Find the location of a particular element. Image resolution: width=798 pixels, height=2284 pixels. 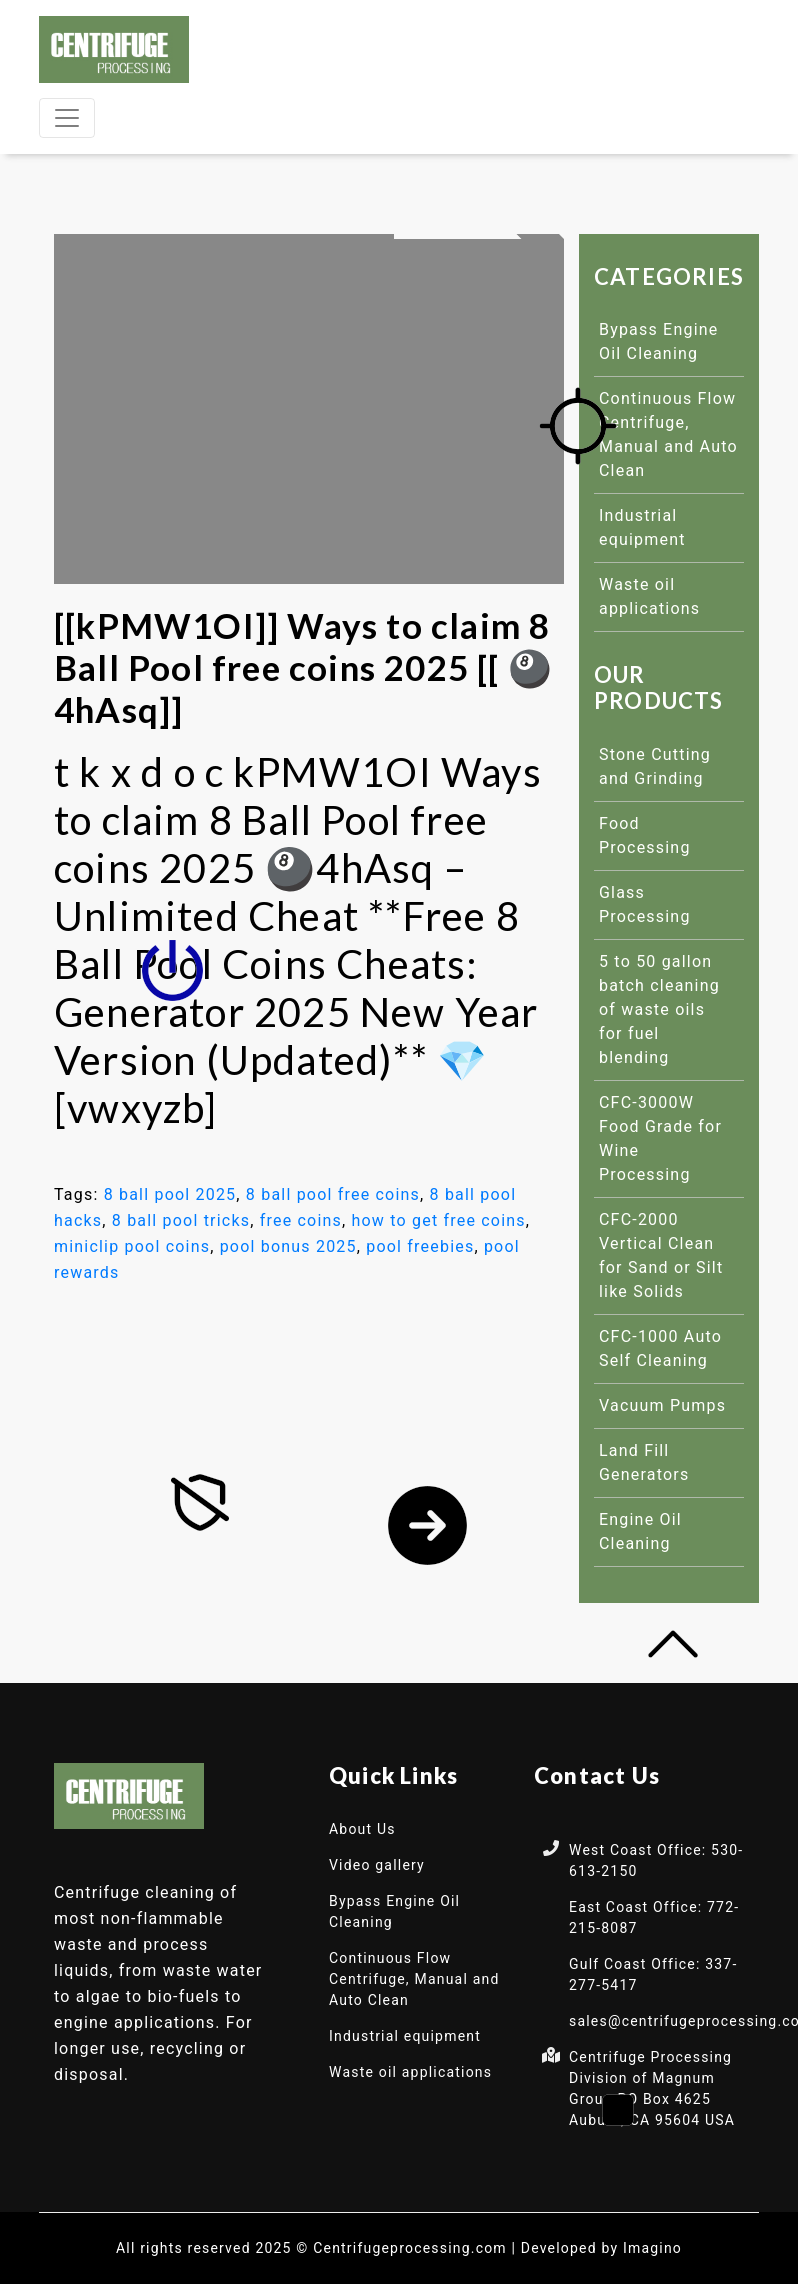

collapse or minimize a section is located at coordinates (673, 1644).